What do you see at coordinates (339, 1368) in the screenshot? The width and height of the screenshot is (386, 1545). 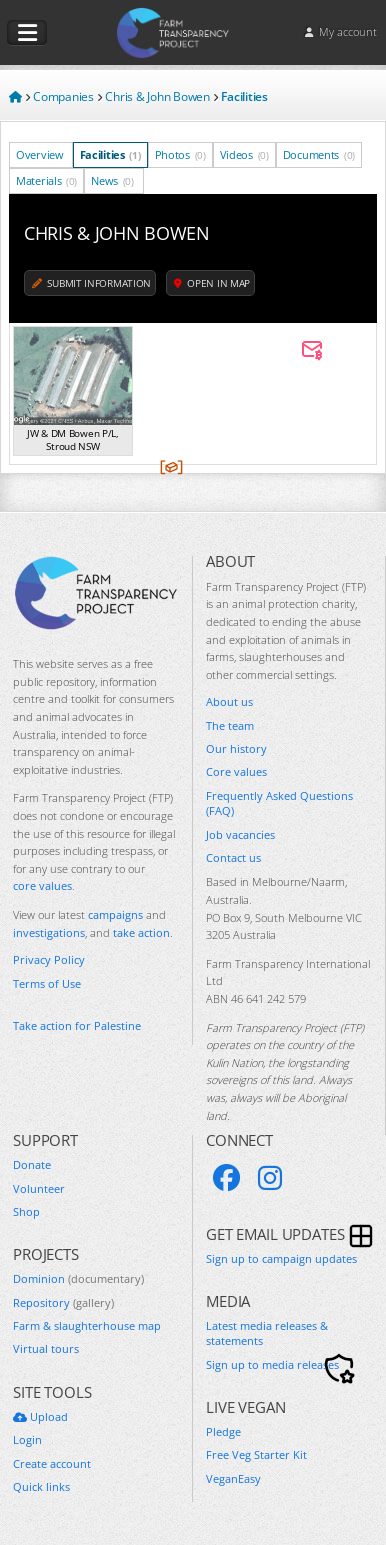 I see `premium security or protection status` at bounding box center [339, 1368].